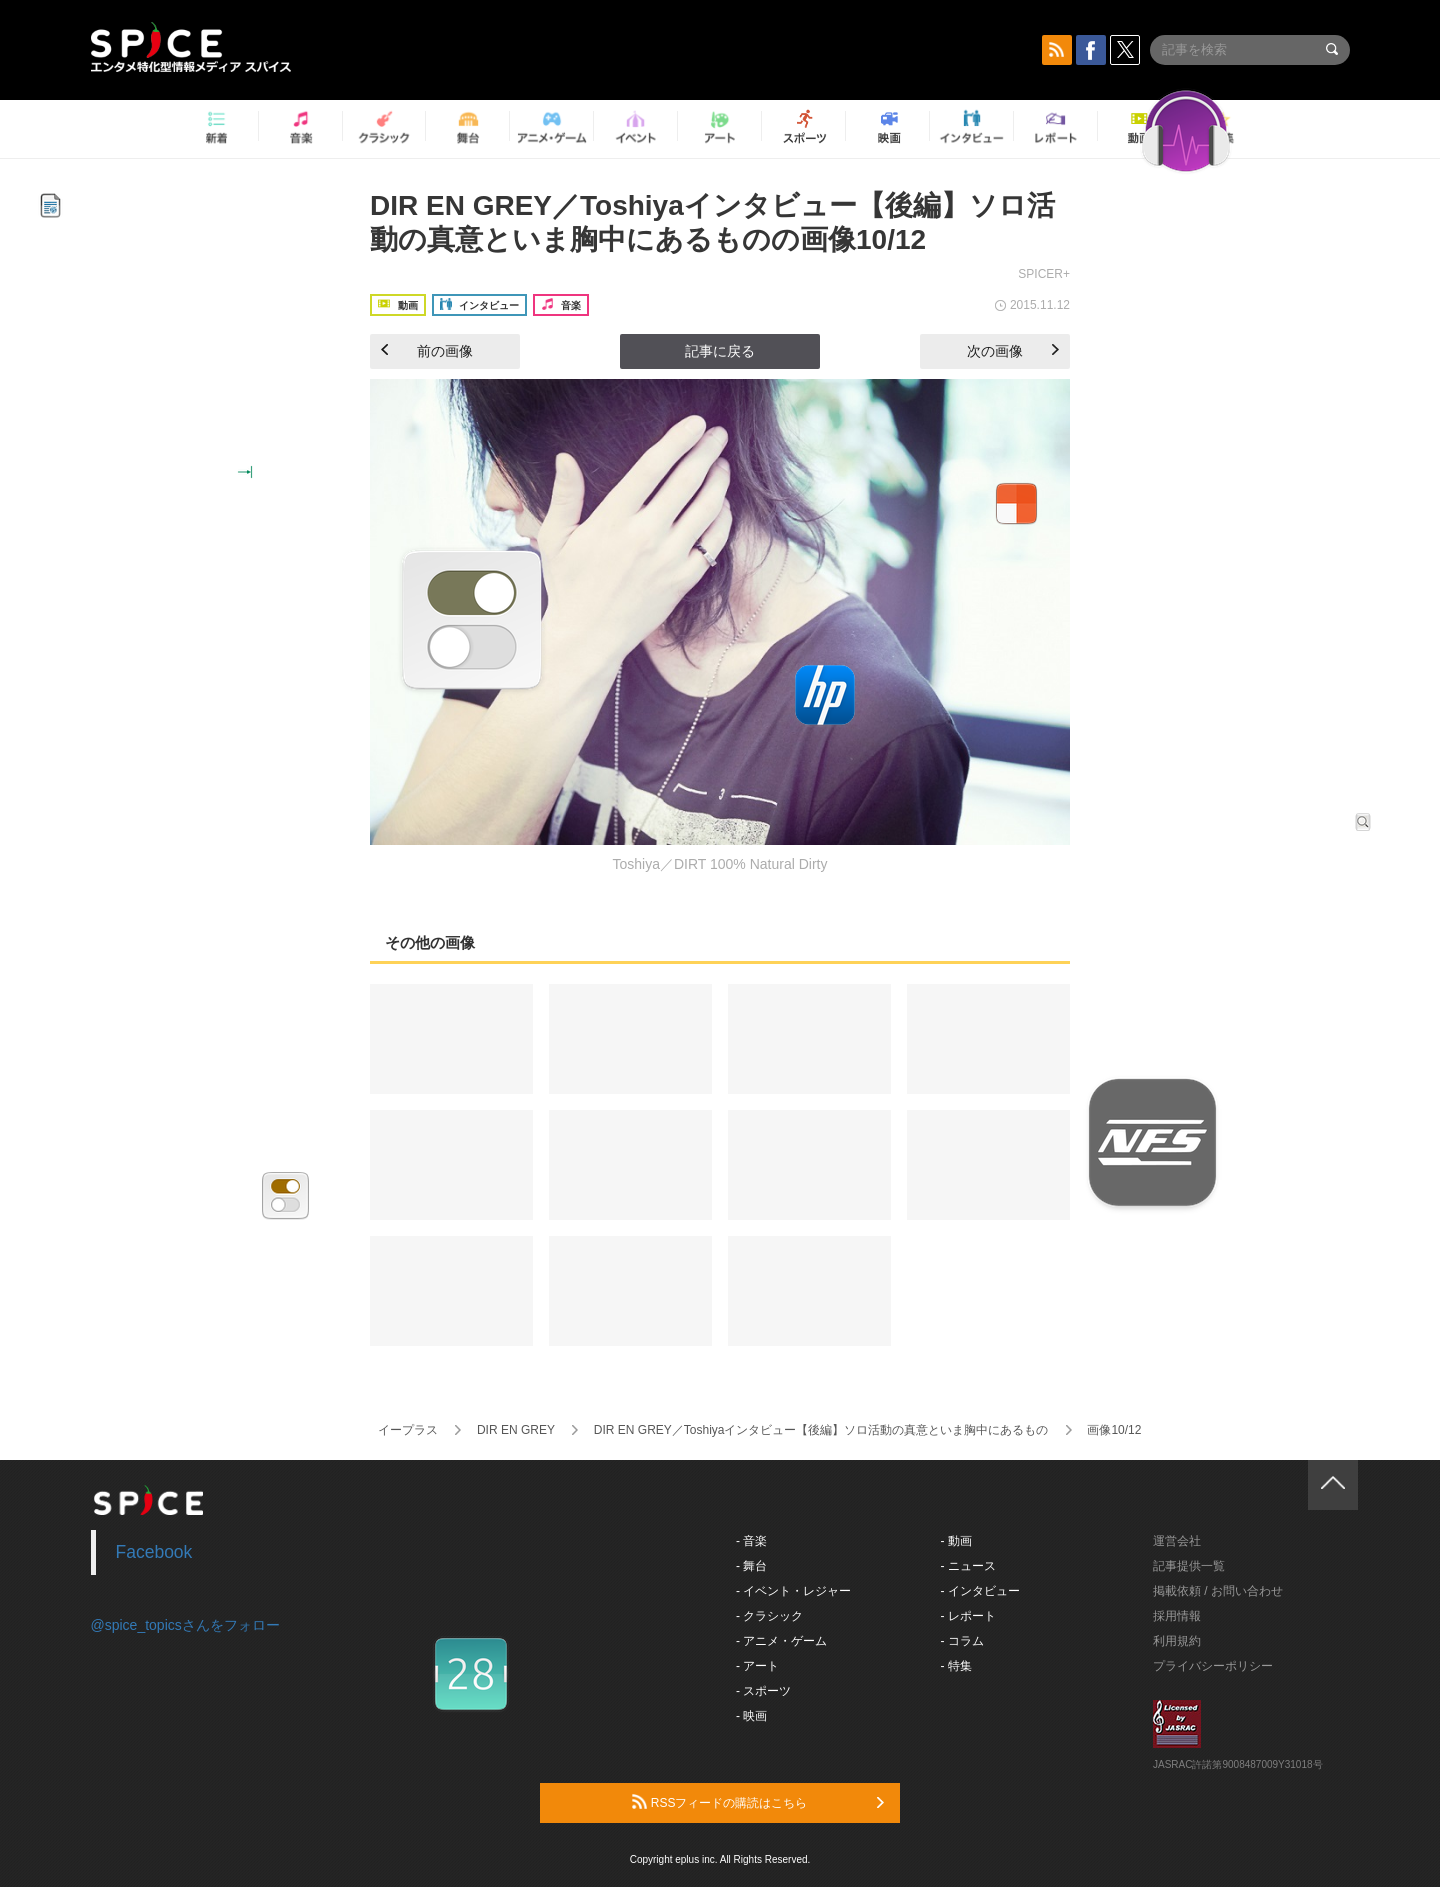  I want to click on audio output device connected, so click(1186, 131).